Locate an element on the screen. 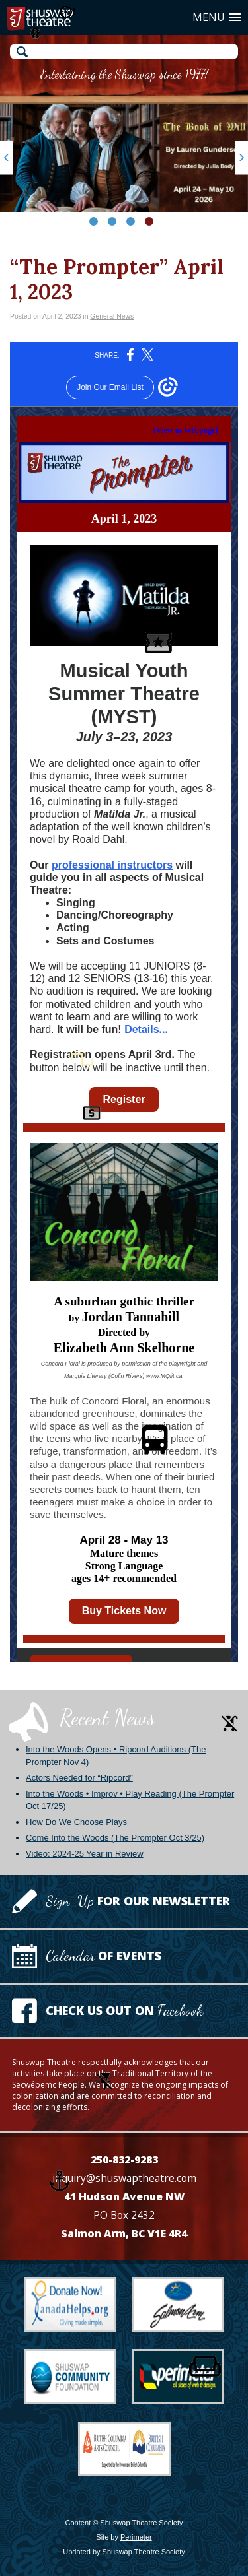 The width and height of the screenshot is (248, 2576). indicates storage disc is full is located at coordinates (67, 12).